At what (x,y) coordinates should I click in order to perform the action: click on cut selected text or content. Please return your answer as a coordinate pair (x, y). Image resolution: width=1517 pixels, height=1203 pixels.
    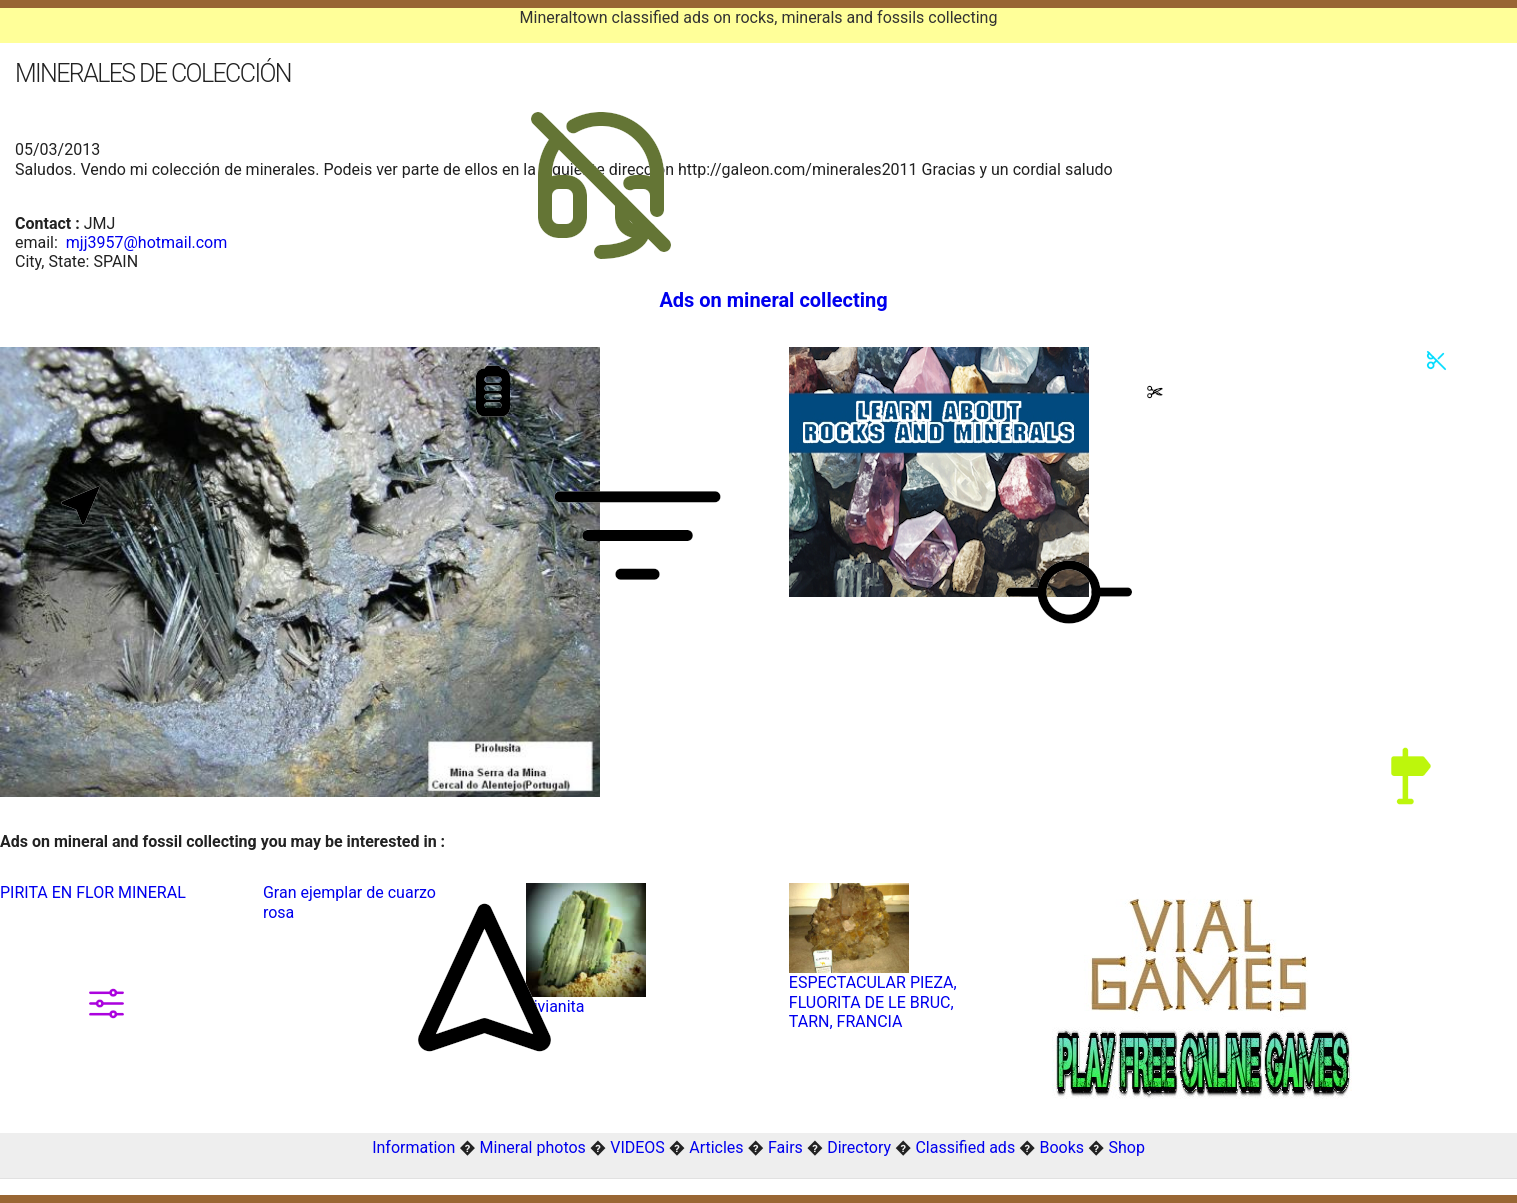
    Looking at the image, I should click on (1155, 392).